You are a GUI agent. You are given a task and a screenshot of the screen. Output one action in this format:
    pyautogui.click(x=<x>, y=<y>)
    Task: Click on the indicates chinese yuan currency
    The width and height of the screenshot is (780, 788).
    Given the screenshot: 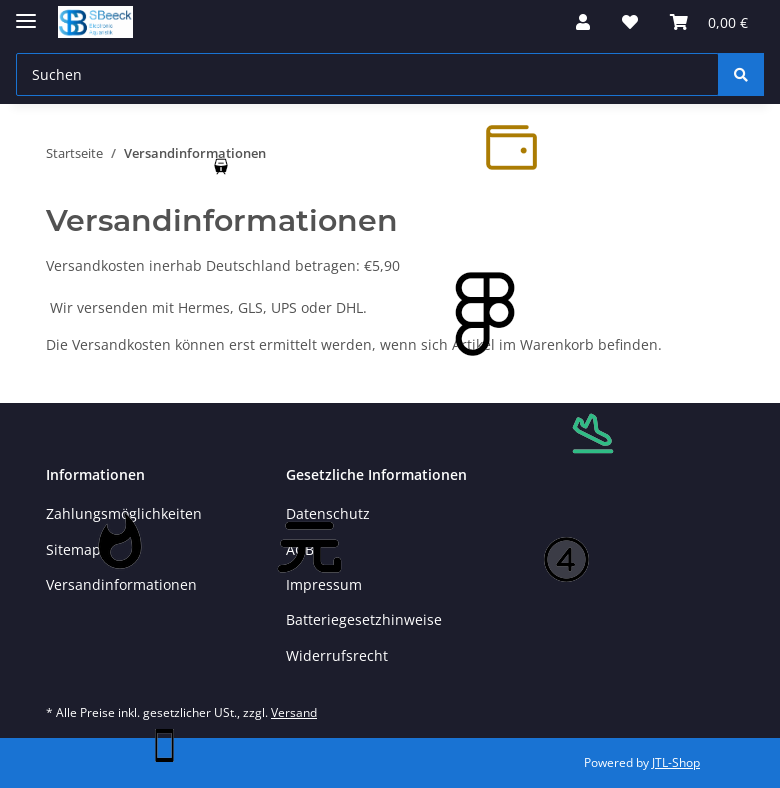 What is the action you would take?
    pyautogui.click(x=309, y=548)
    